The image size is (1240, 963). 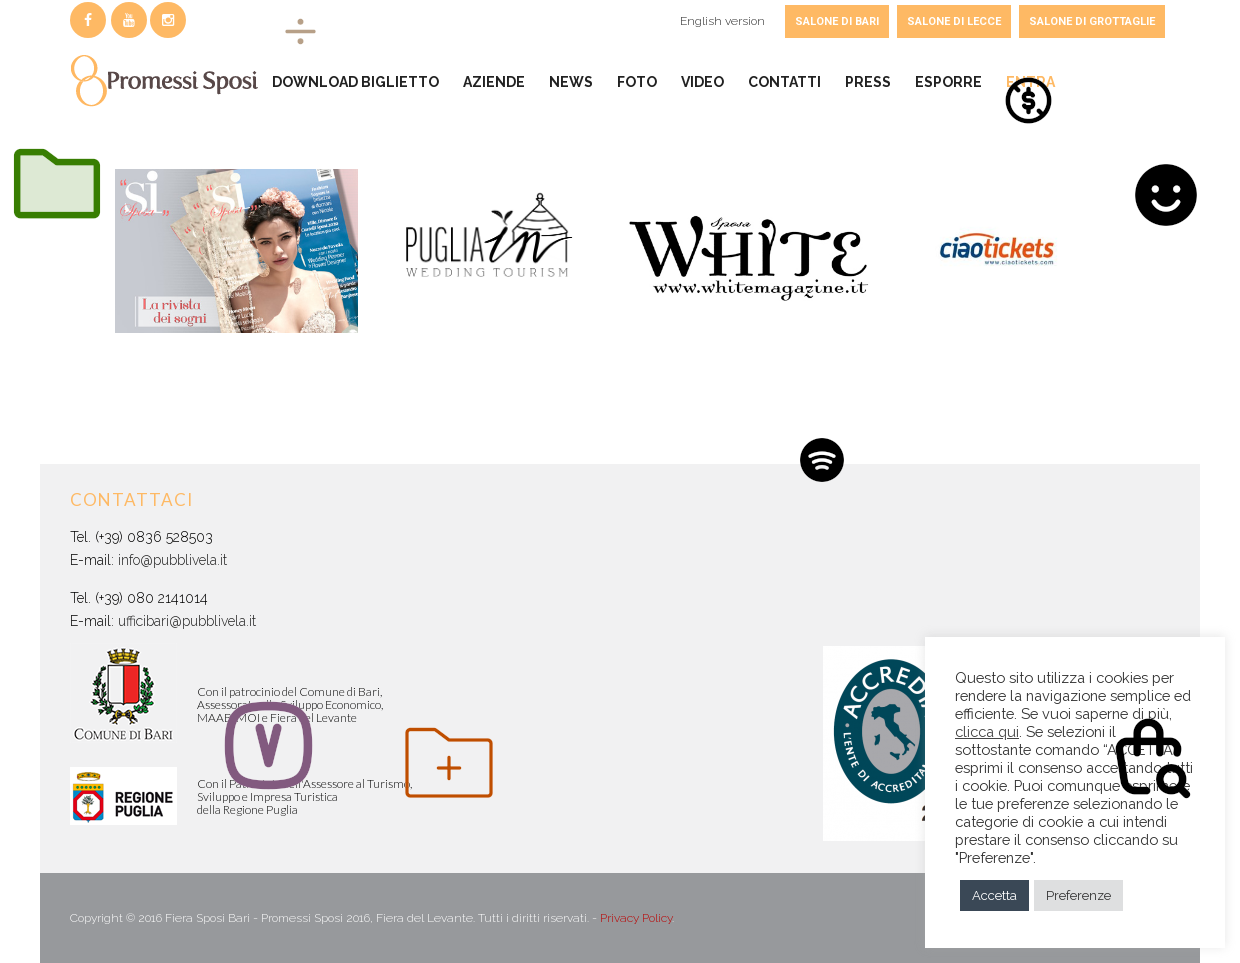 I want to click on open Spotify app, so click(x=822, y=460).